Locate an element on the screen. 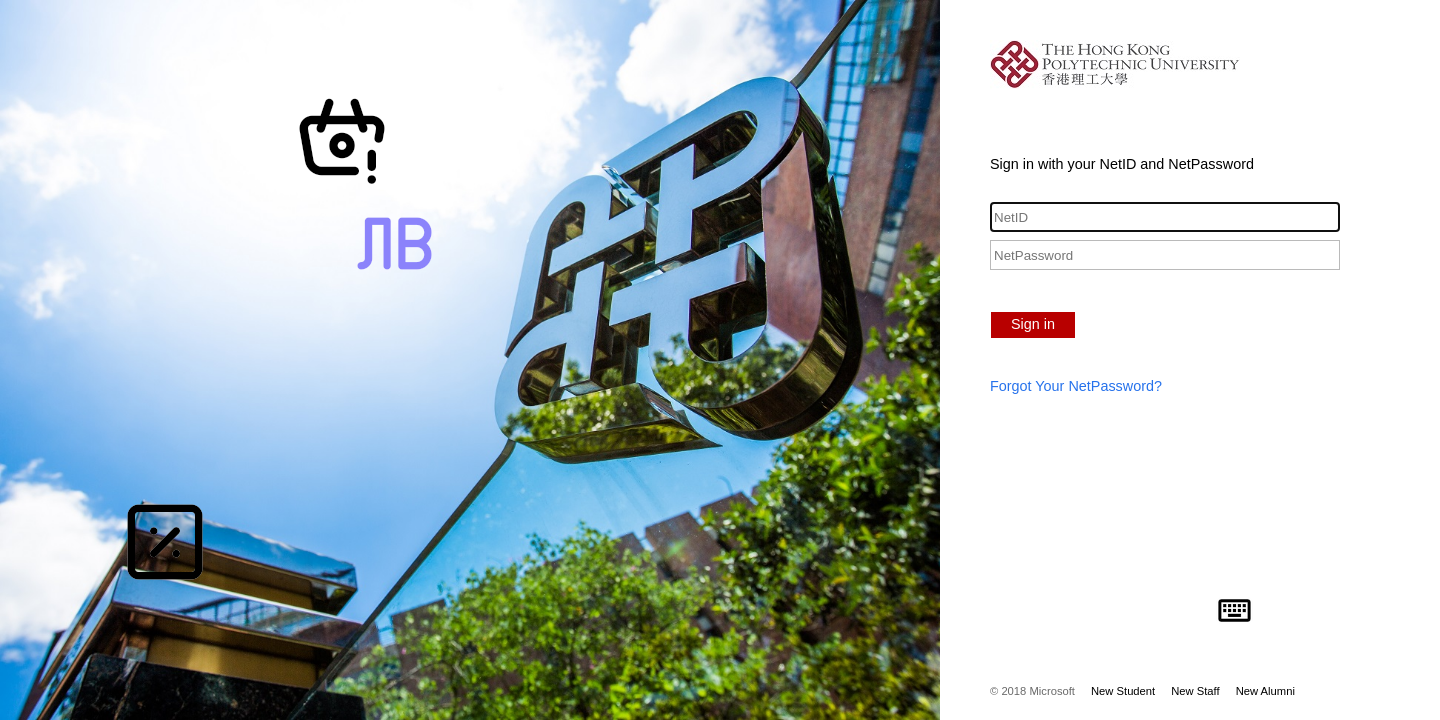 This screenshot has width=1440, height=720. indicates an issue with your shopping basket is located at coordinates (342, 137).